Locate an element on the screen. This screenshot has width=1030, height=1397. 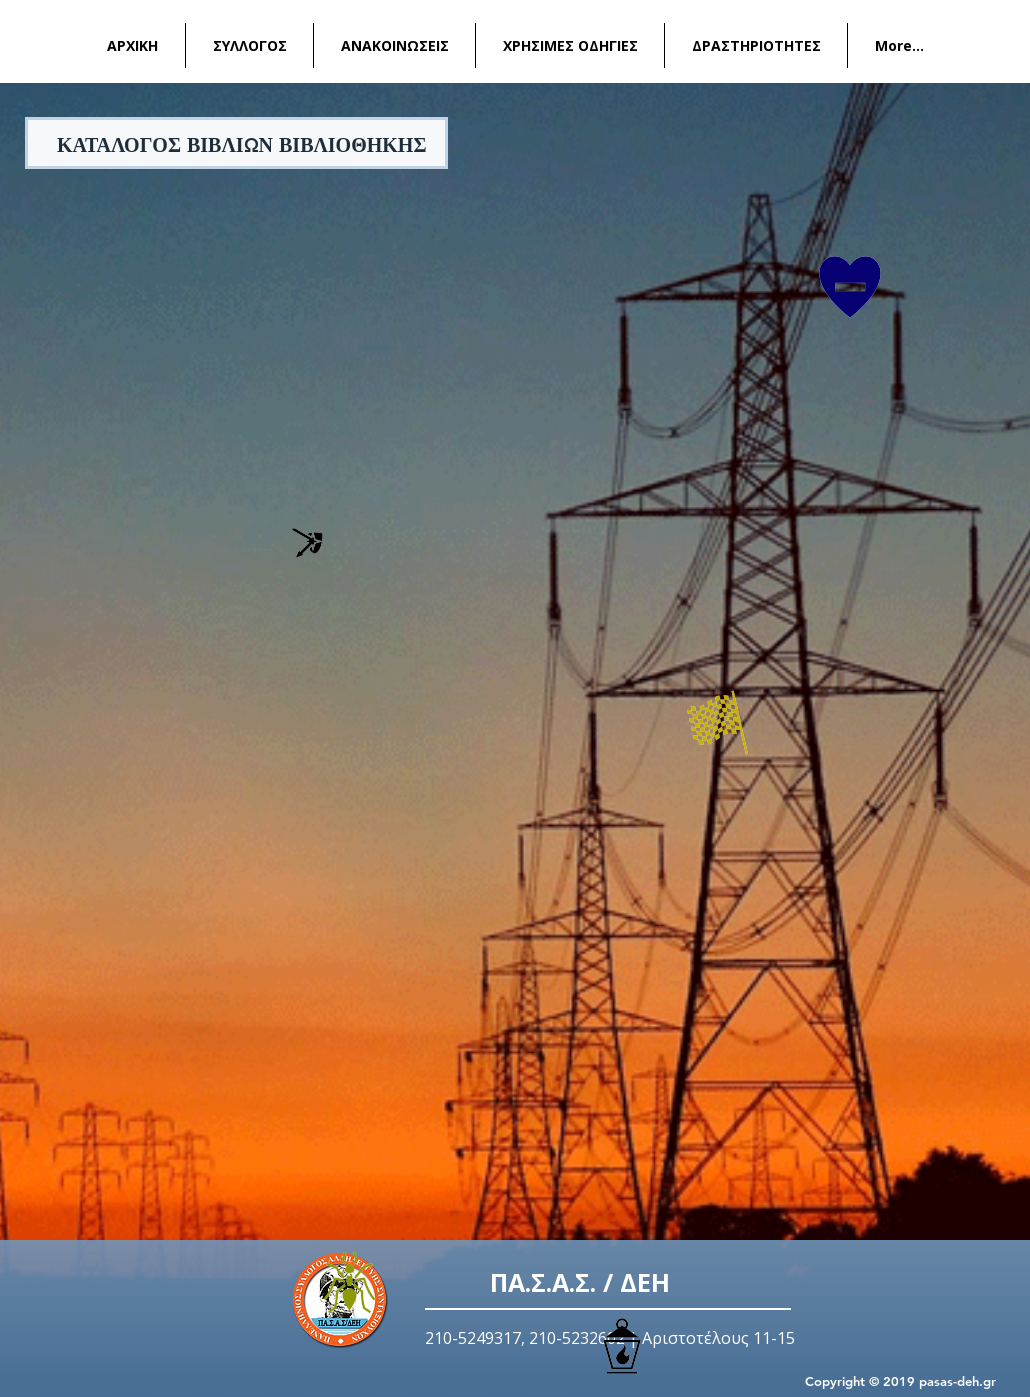
indicates race finish or completion is located at coordinates (717, 722).